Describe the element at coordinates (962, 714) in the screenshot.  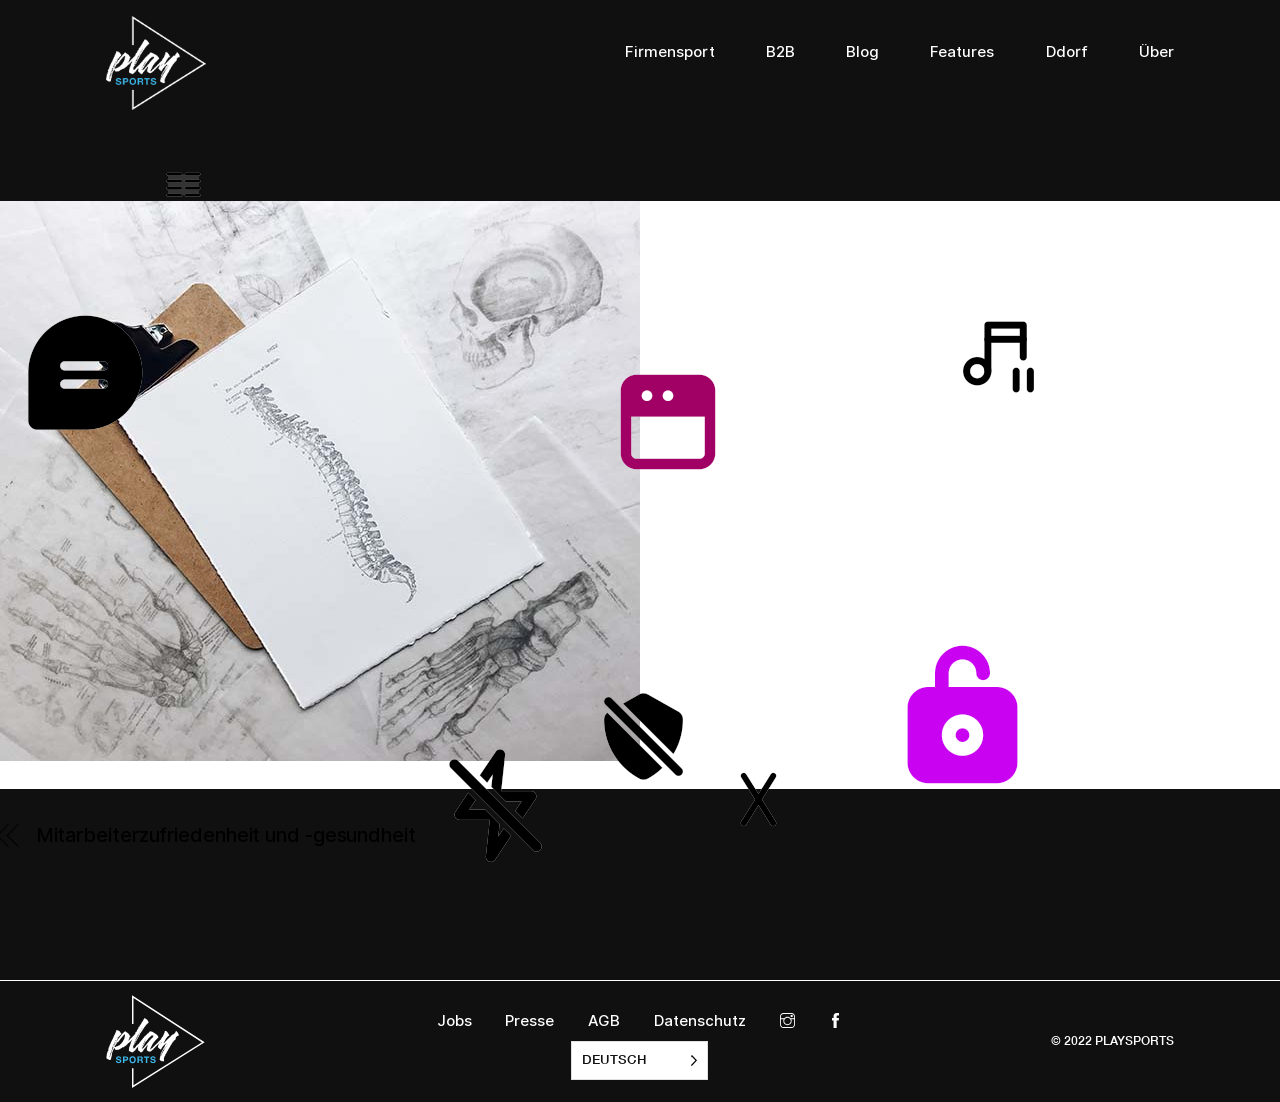
I see `unlock a secured item or feature` at that location.